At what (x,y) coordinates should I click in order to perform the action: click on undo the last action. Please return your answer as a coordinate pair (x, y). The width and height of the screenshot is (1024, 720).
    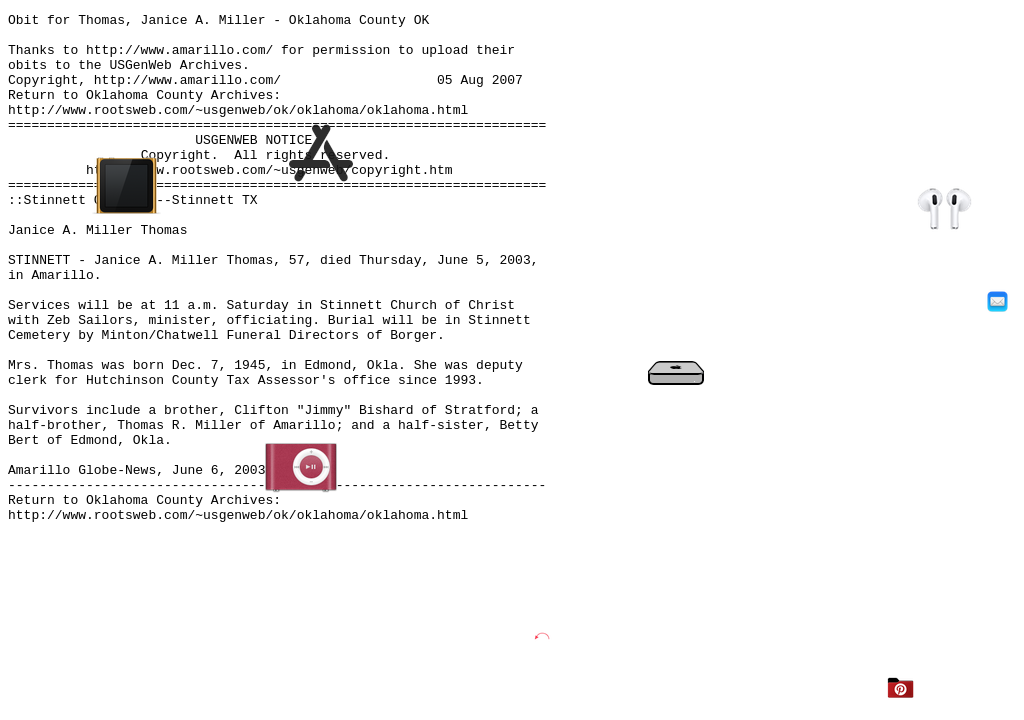
    Looking at the image, I should click on (542, 636).